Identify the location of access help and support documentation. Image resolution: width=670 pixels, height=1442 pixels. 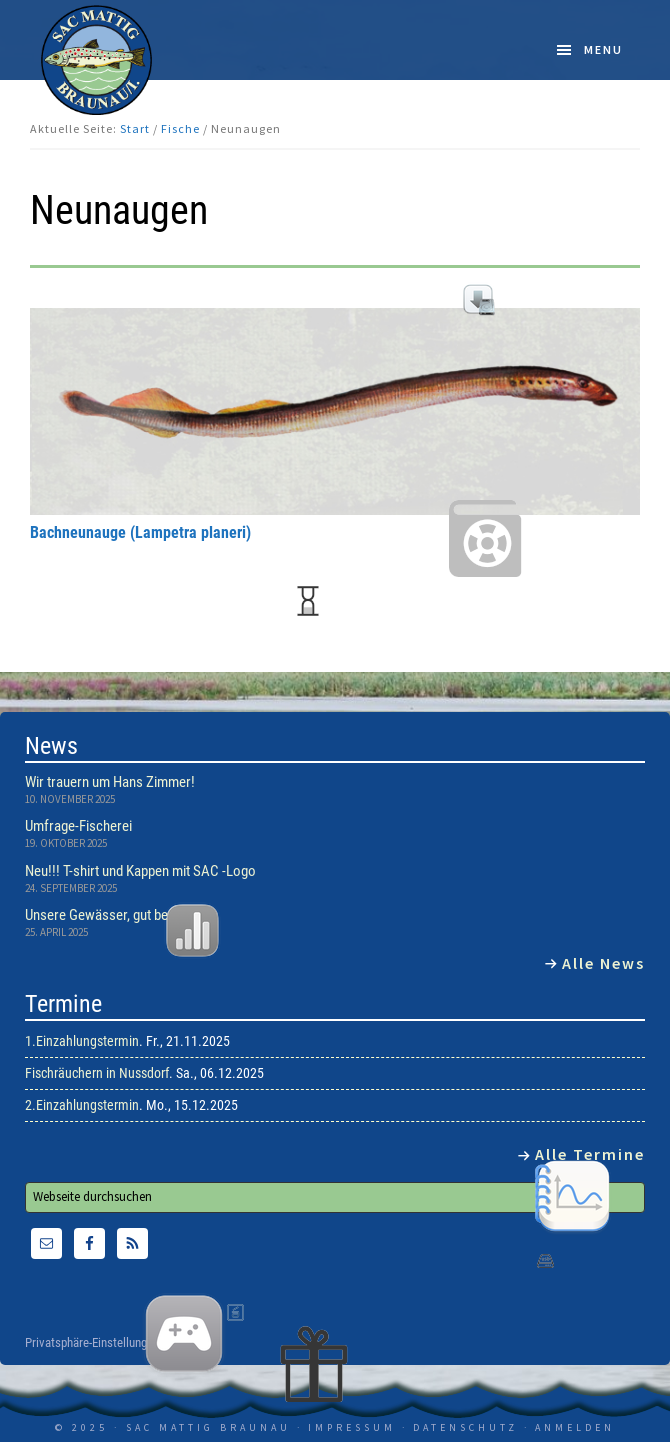
(487, 538).